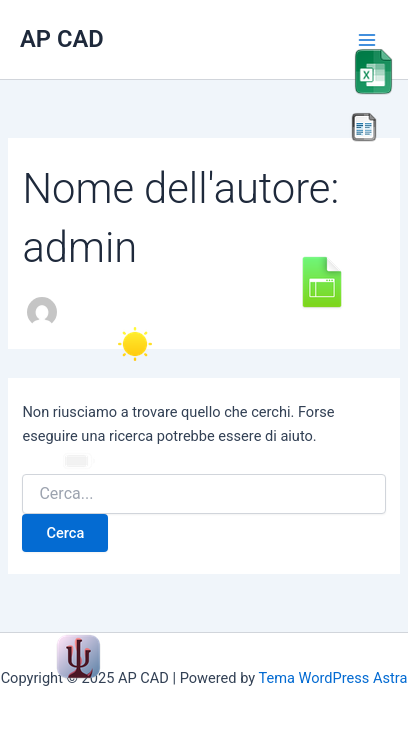  What do you see at coordinates (135, 344) in the screenshot?
I see `indicates clear or sunny weather conditions` at bounding box center [135, 344].